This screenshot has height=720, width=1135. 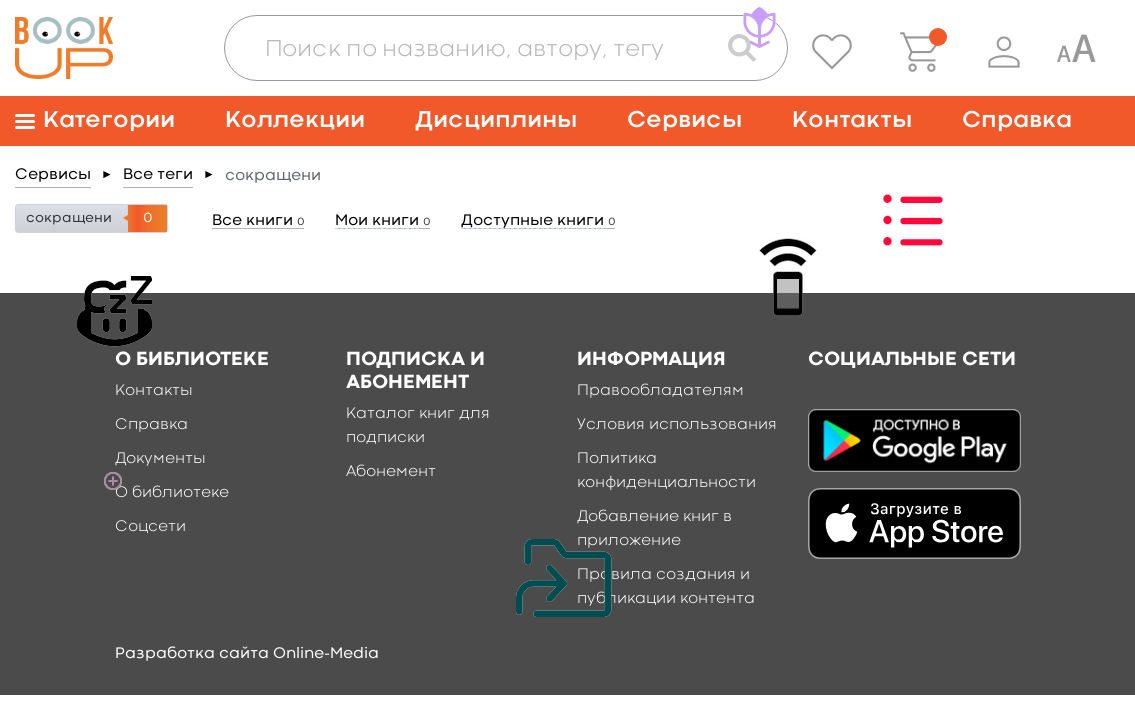 What do you see at coordinates (759, 27) in the screenshot?
I see `access garden or plant-related features` at bounding box center [759, 27].